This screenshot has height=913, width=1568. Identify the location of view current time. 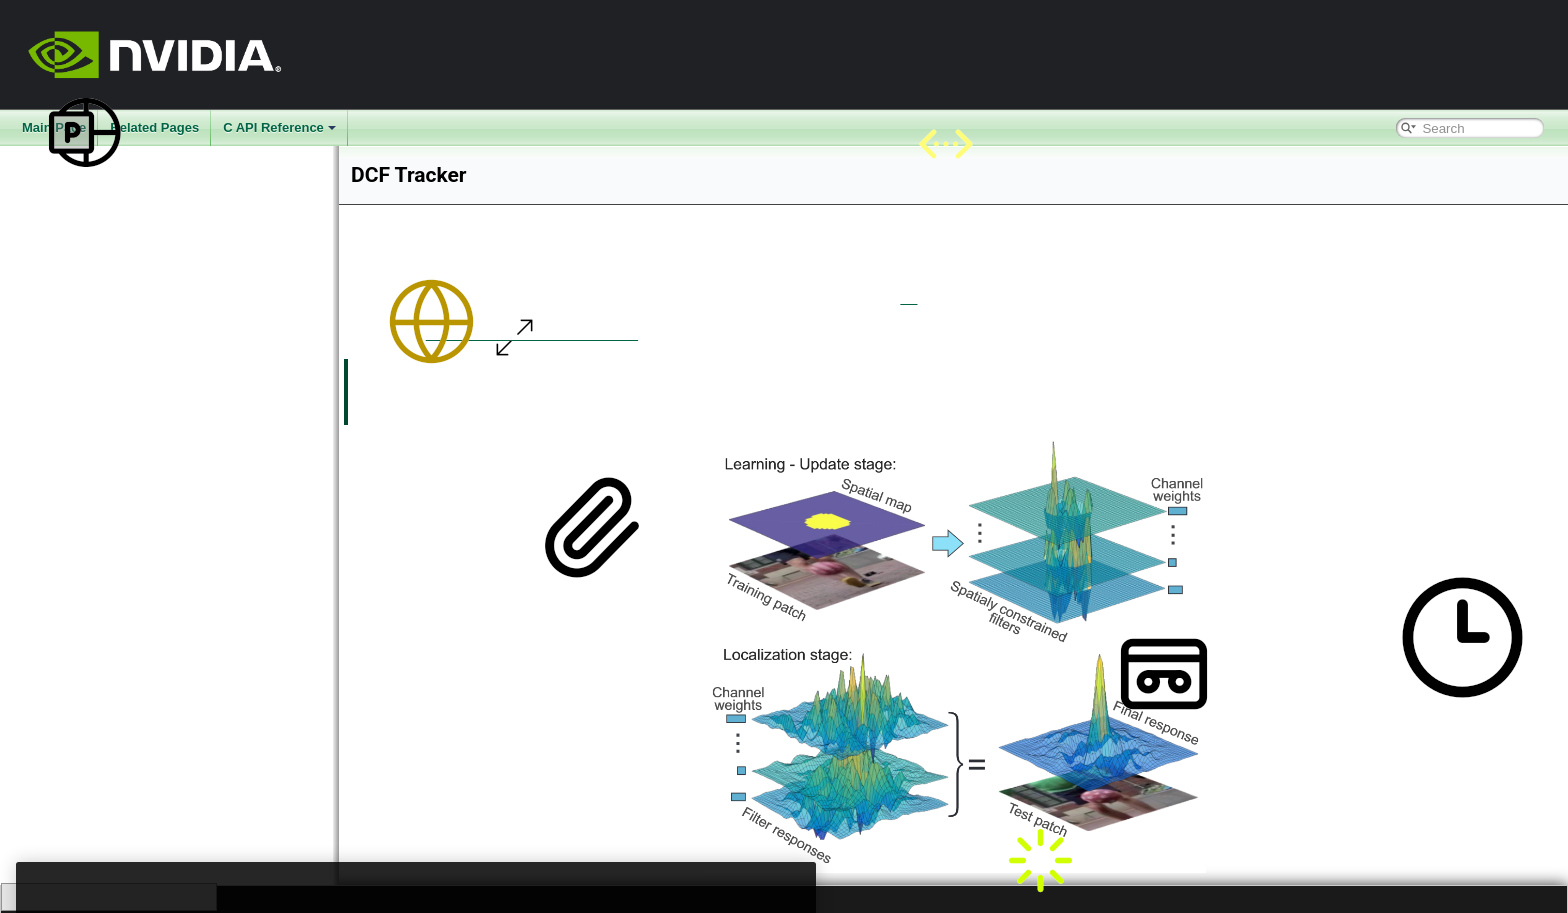
(1462, 637).